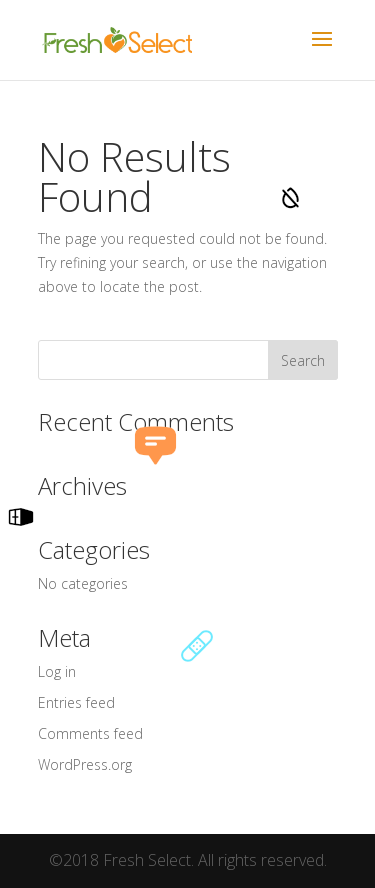 This screenshot has width=375, height=888. What do you see at coordinates (21, 517) in the screenshot?
I see `view shipping or freight details` at bounding box center [21, 517].